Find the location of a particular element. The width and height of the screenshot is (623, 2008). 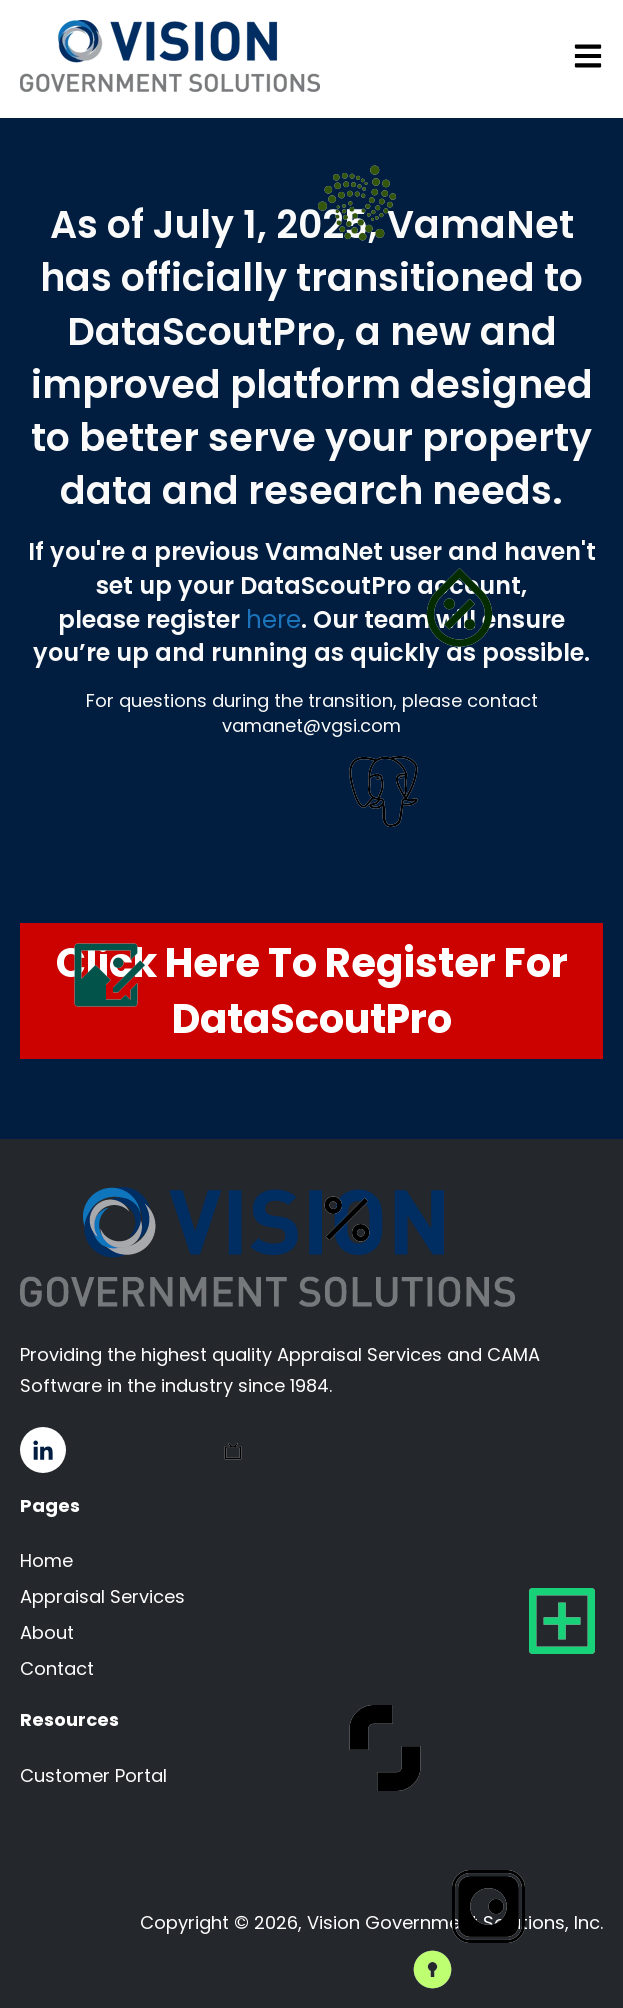

view current humidity level is located at coordinates (459, 610).